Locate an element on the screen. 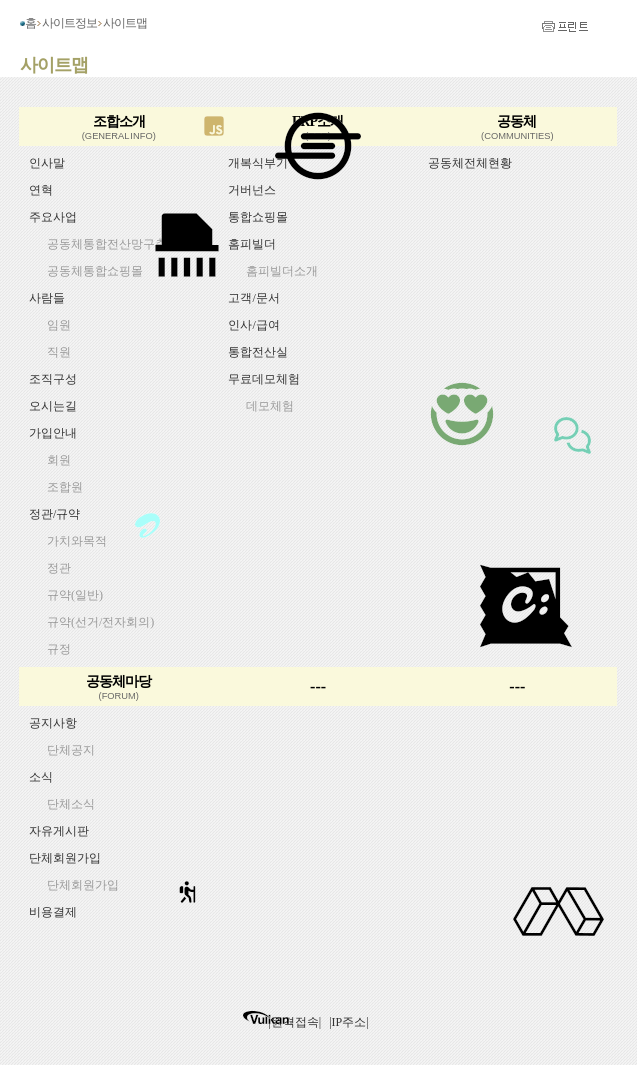 The image size is (637, 1065). airtel app or service is located at coordinates (147, 525).